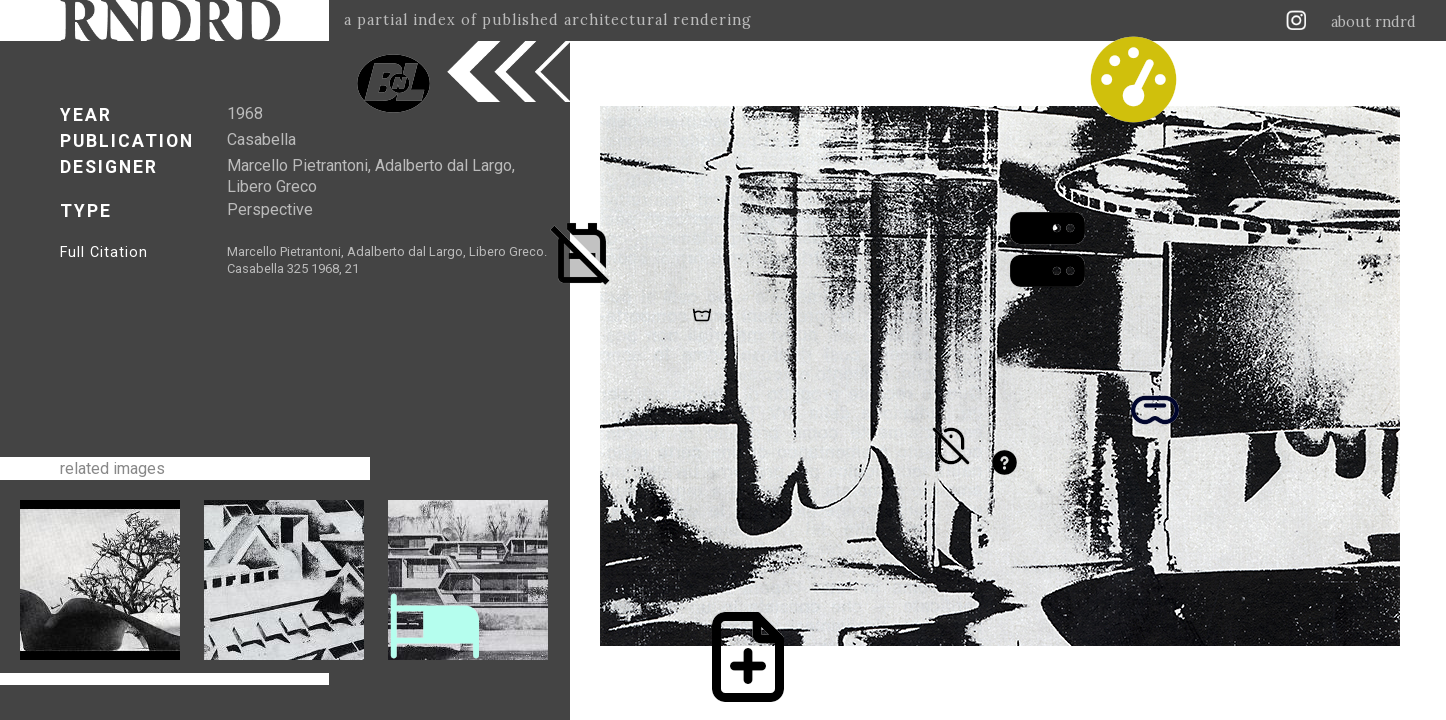 The width and height of the screenshot is (1446, 720). What do you see at coordinates (951, 446) in the screenshot?
I see `mouse input disabled` at bounding box center [951, 446].